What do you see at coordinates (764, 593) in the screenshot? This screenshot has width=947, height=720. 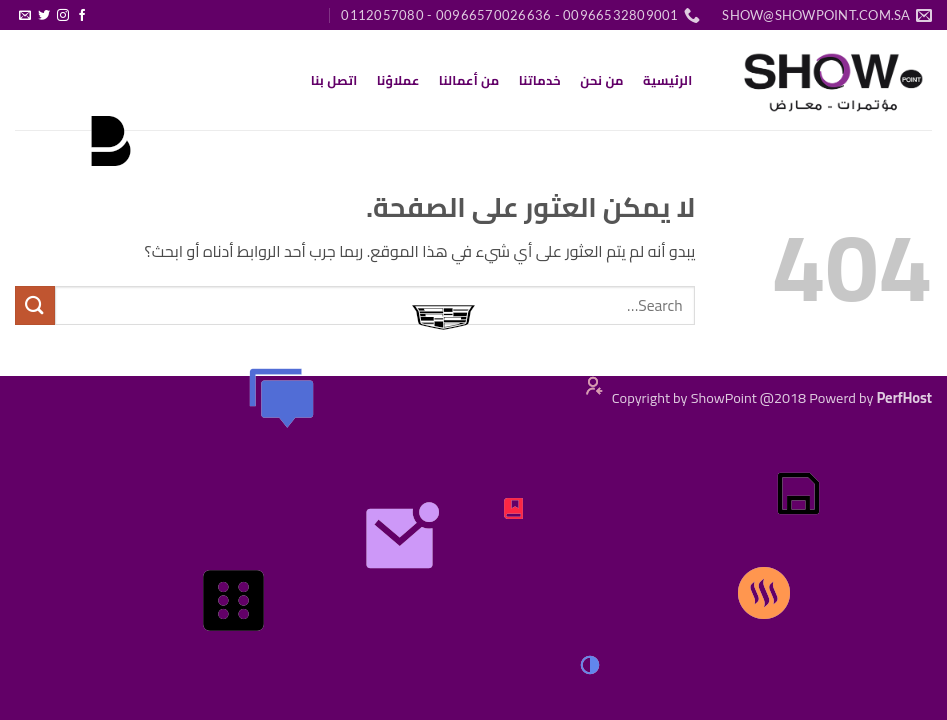 I see `steem blockchain platform logo` at bounding box center [764, 593].